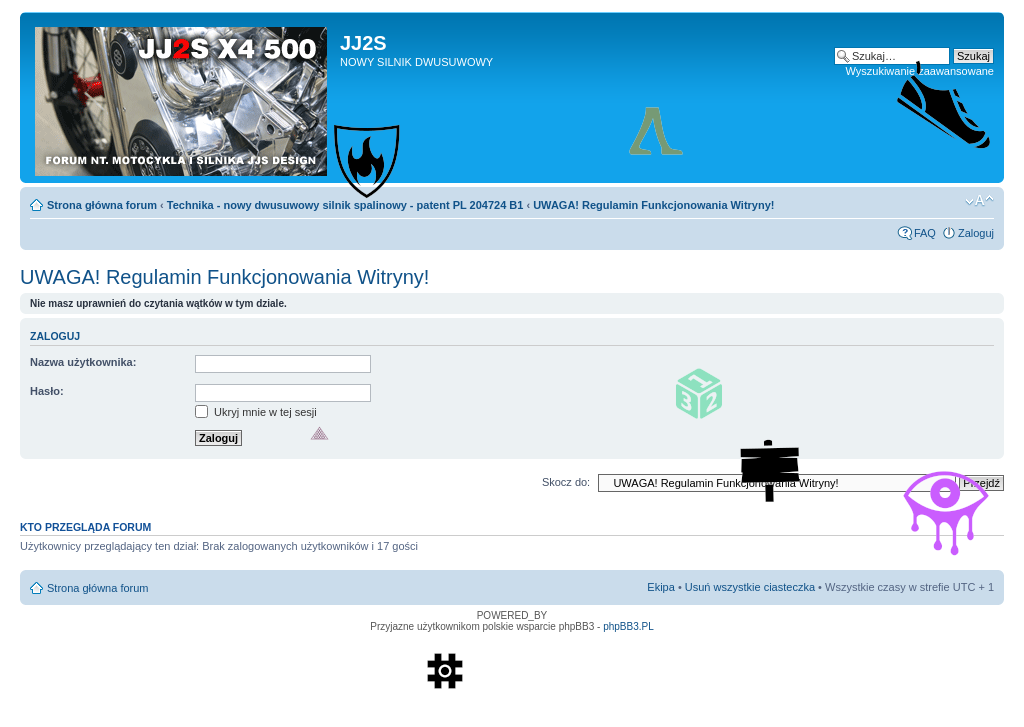 Image resolution: width=1024 pixels, height=727 pixels. Describe the element at coordinates (946, 513) in the screenshot. I see `indicates a horror or gore content warning` at that location.